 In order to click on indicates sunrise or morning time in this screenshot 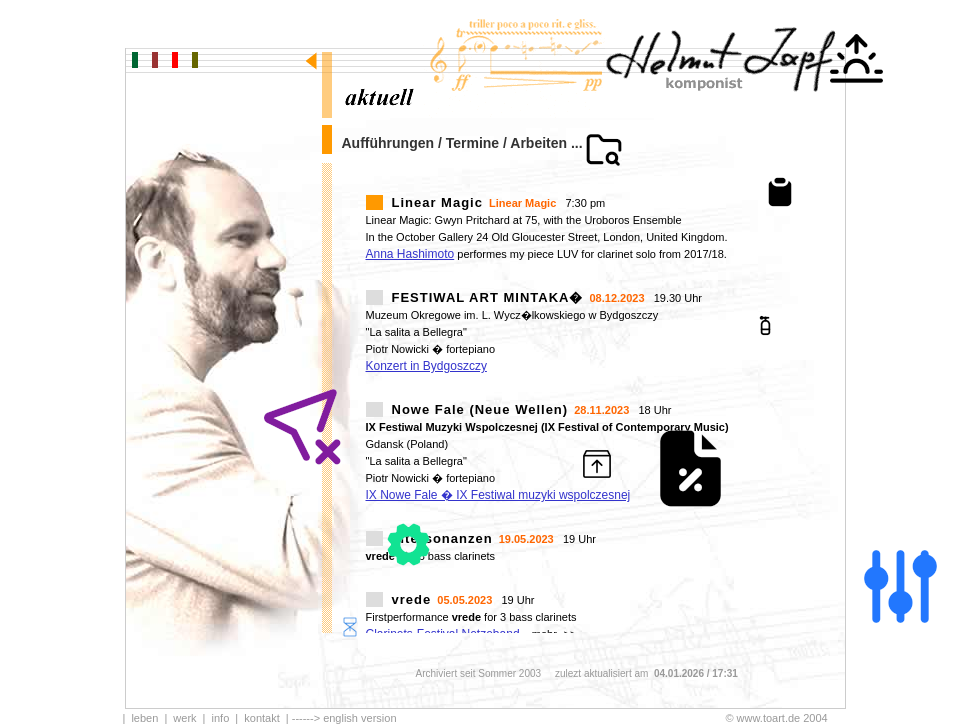, I will do `click(856, 58)`.